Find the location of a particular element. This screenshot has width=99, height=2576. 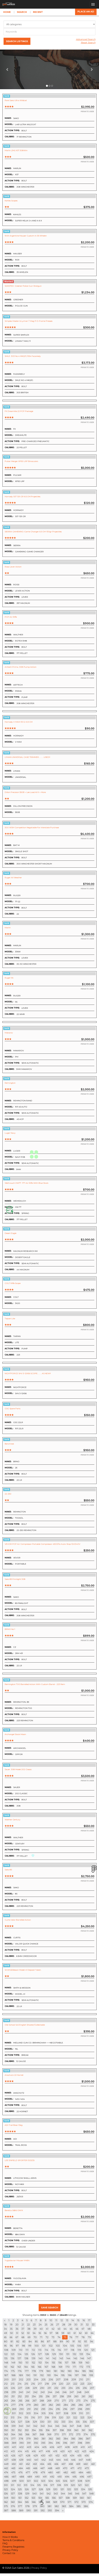

access cached data or storage is located at coordinates (10, 1210).